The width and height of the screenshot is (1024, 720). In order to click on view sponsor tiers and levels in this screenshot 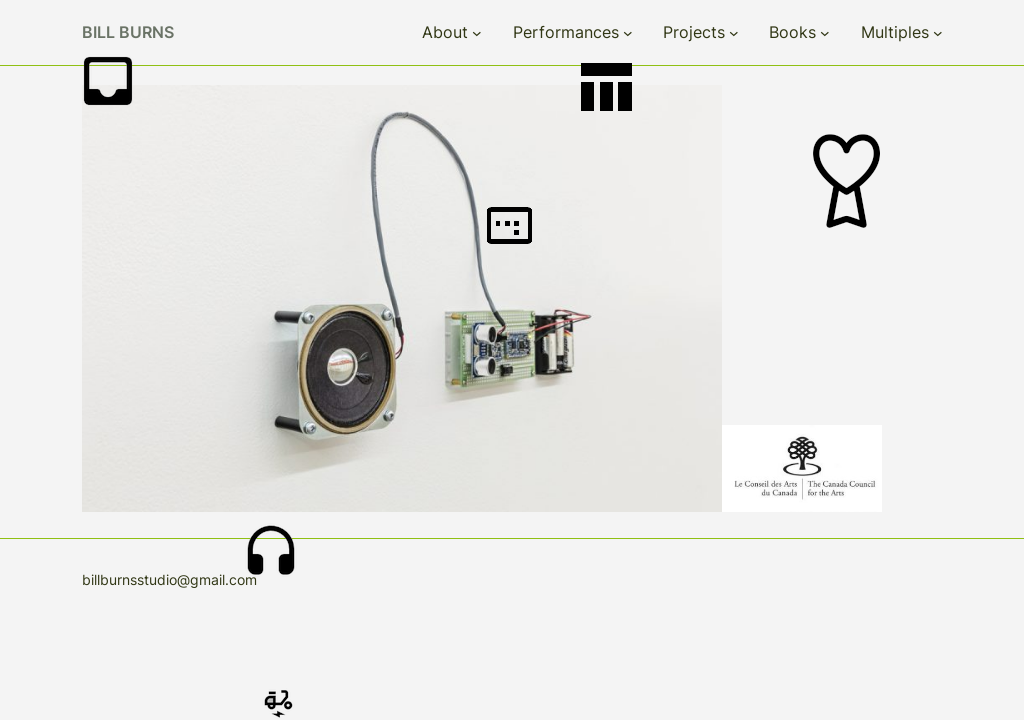, I will do `click(846, 180)`.